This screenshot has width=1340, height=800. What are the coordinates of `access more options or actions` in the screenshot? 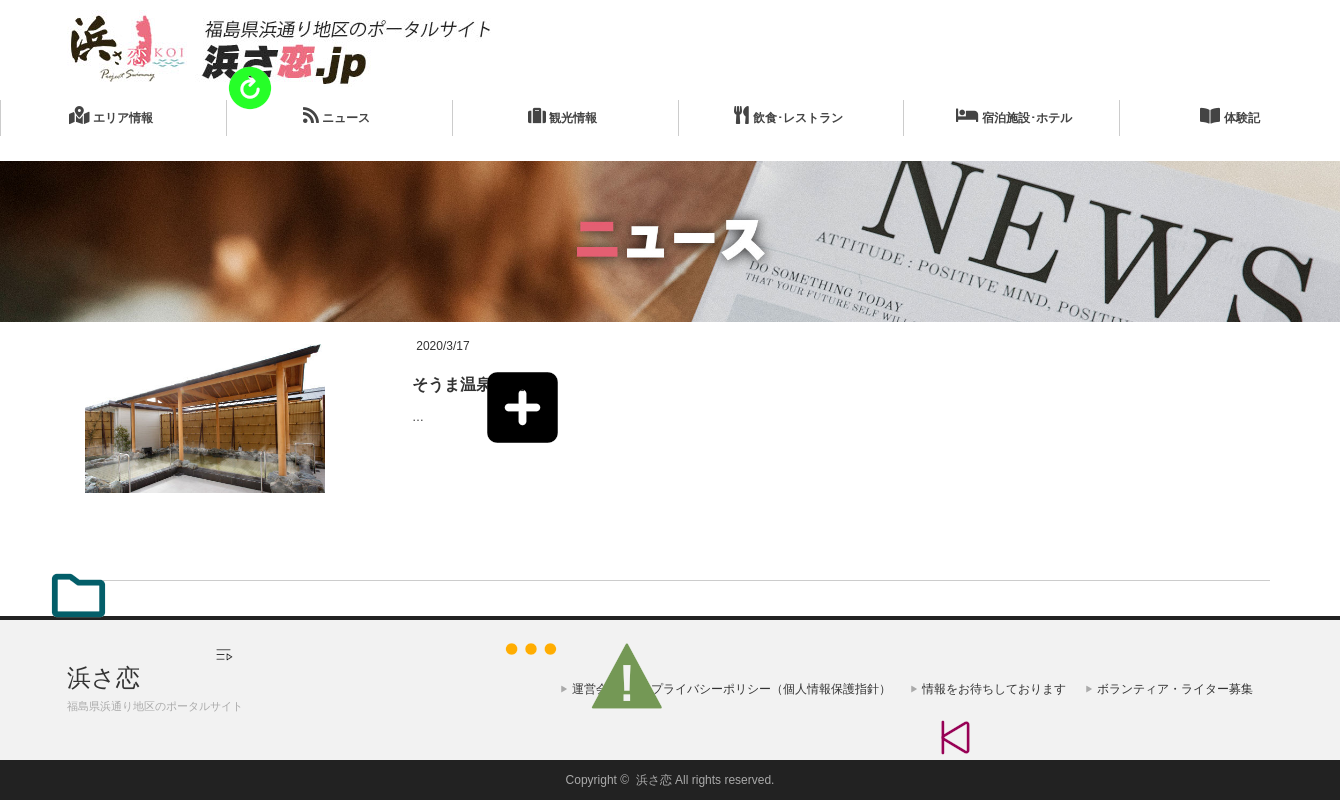 It's located at (531, 649).